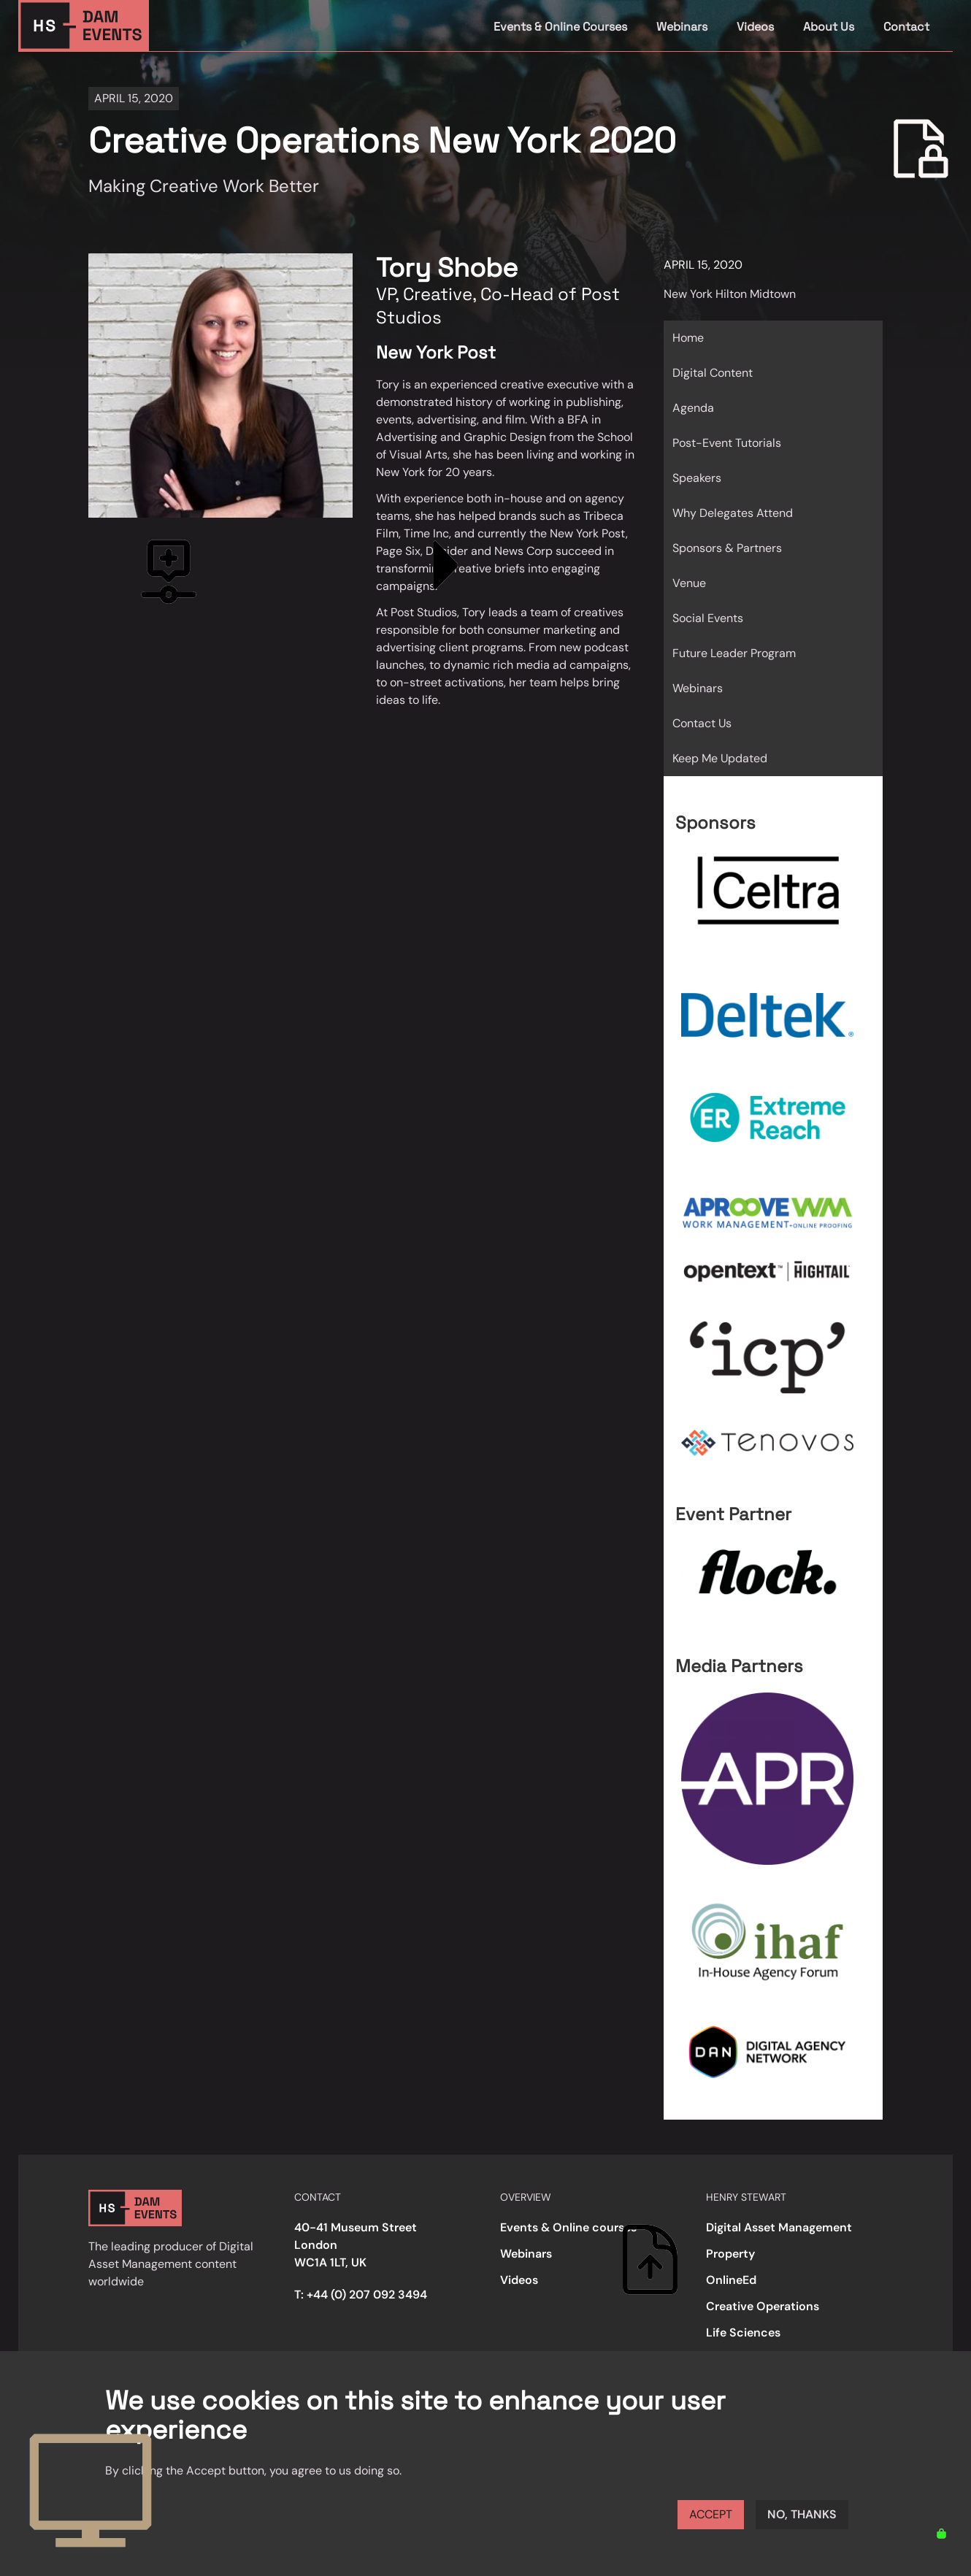  I want to click on create a private gist or secret snippet, so click(918, 148).